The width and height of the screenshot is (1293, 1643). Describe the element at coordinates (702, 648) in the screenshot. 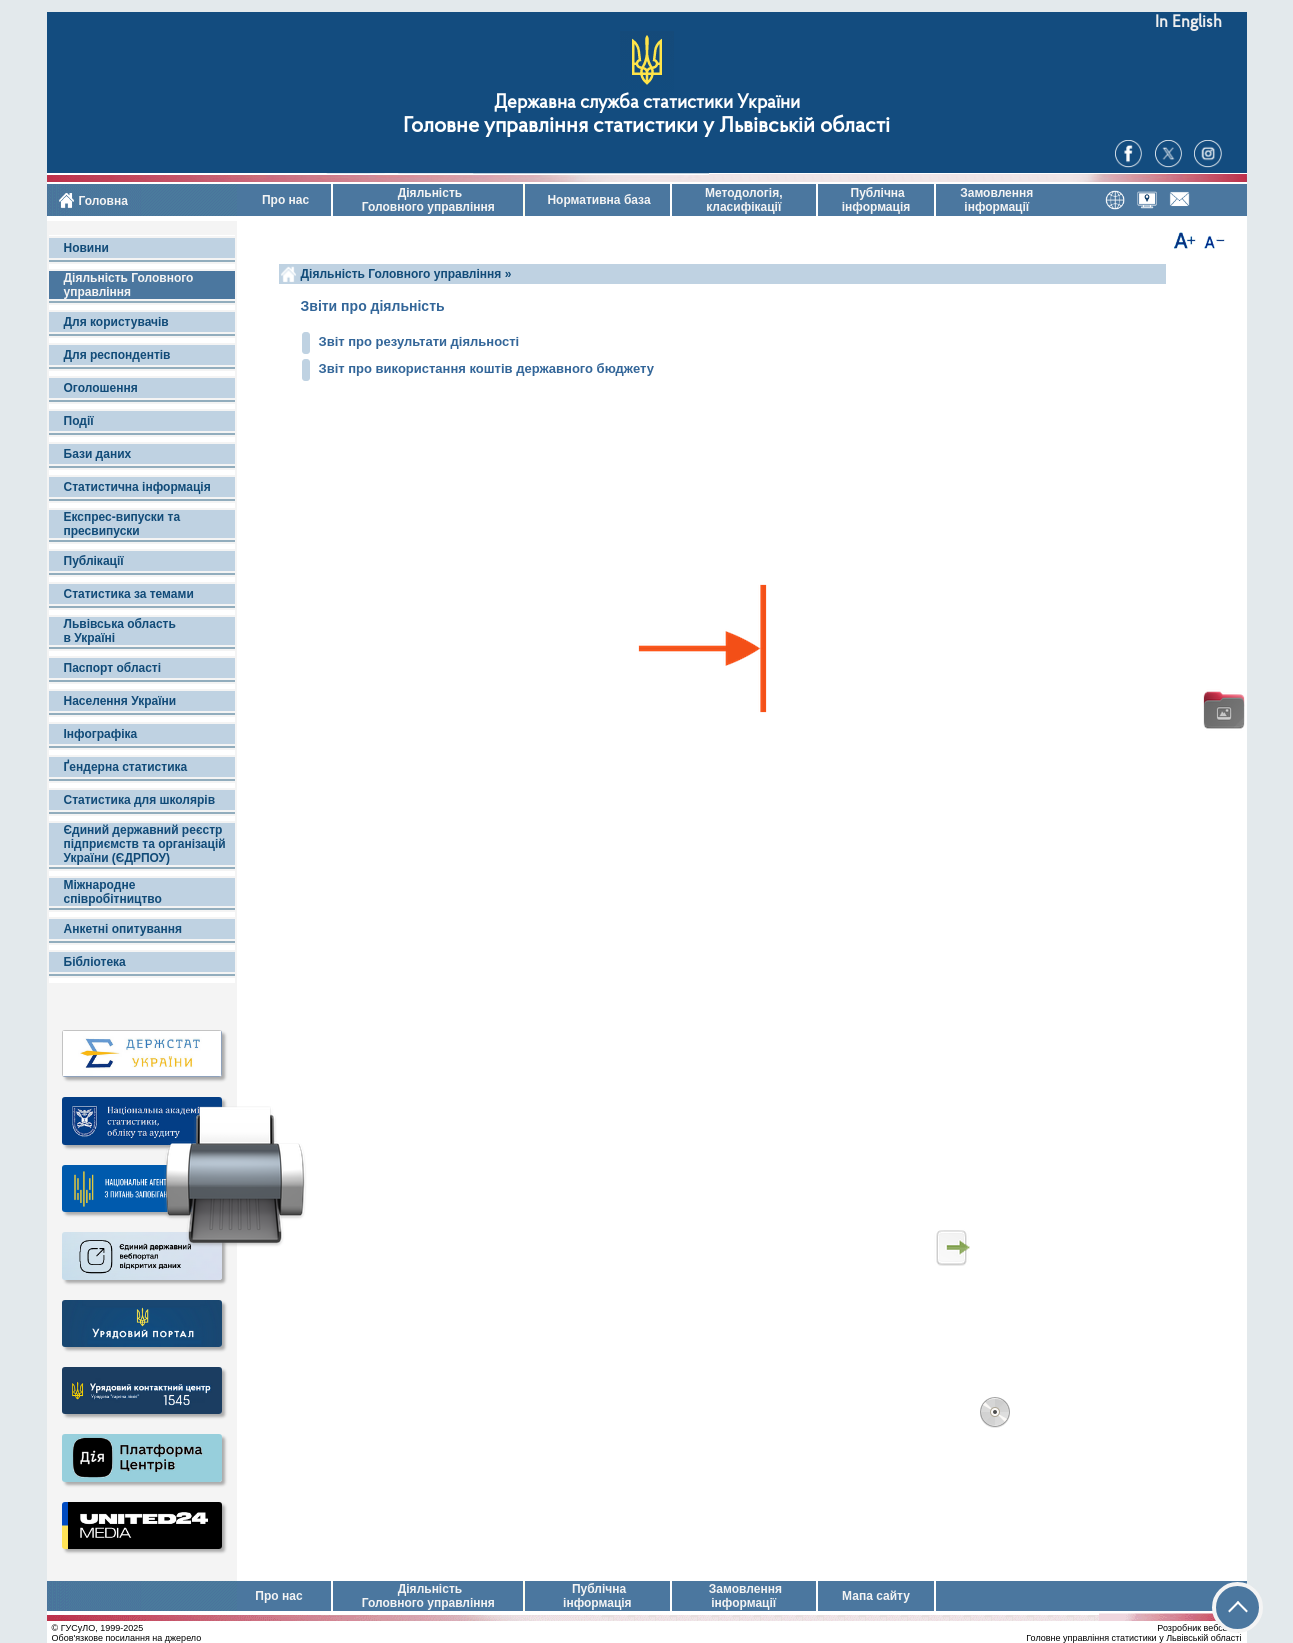

I see `go to the last item or page` at that location.